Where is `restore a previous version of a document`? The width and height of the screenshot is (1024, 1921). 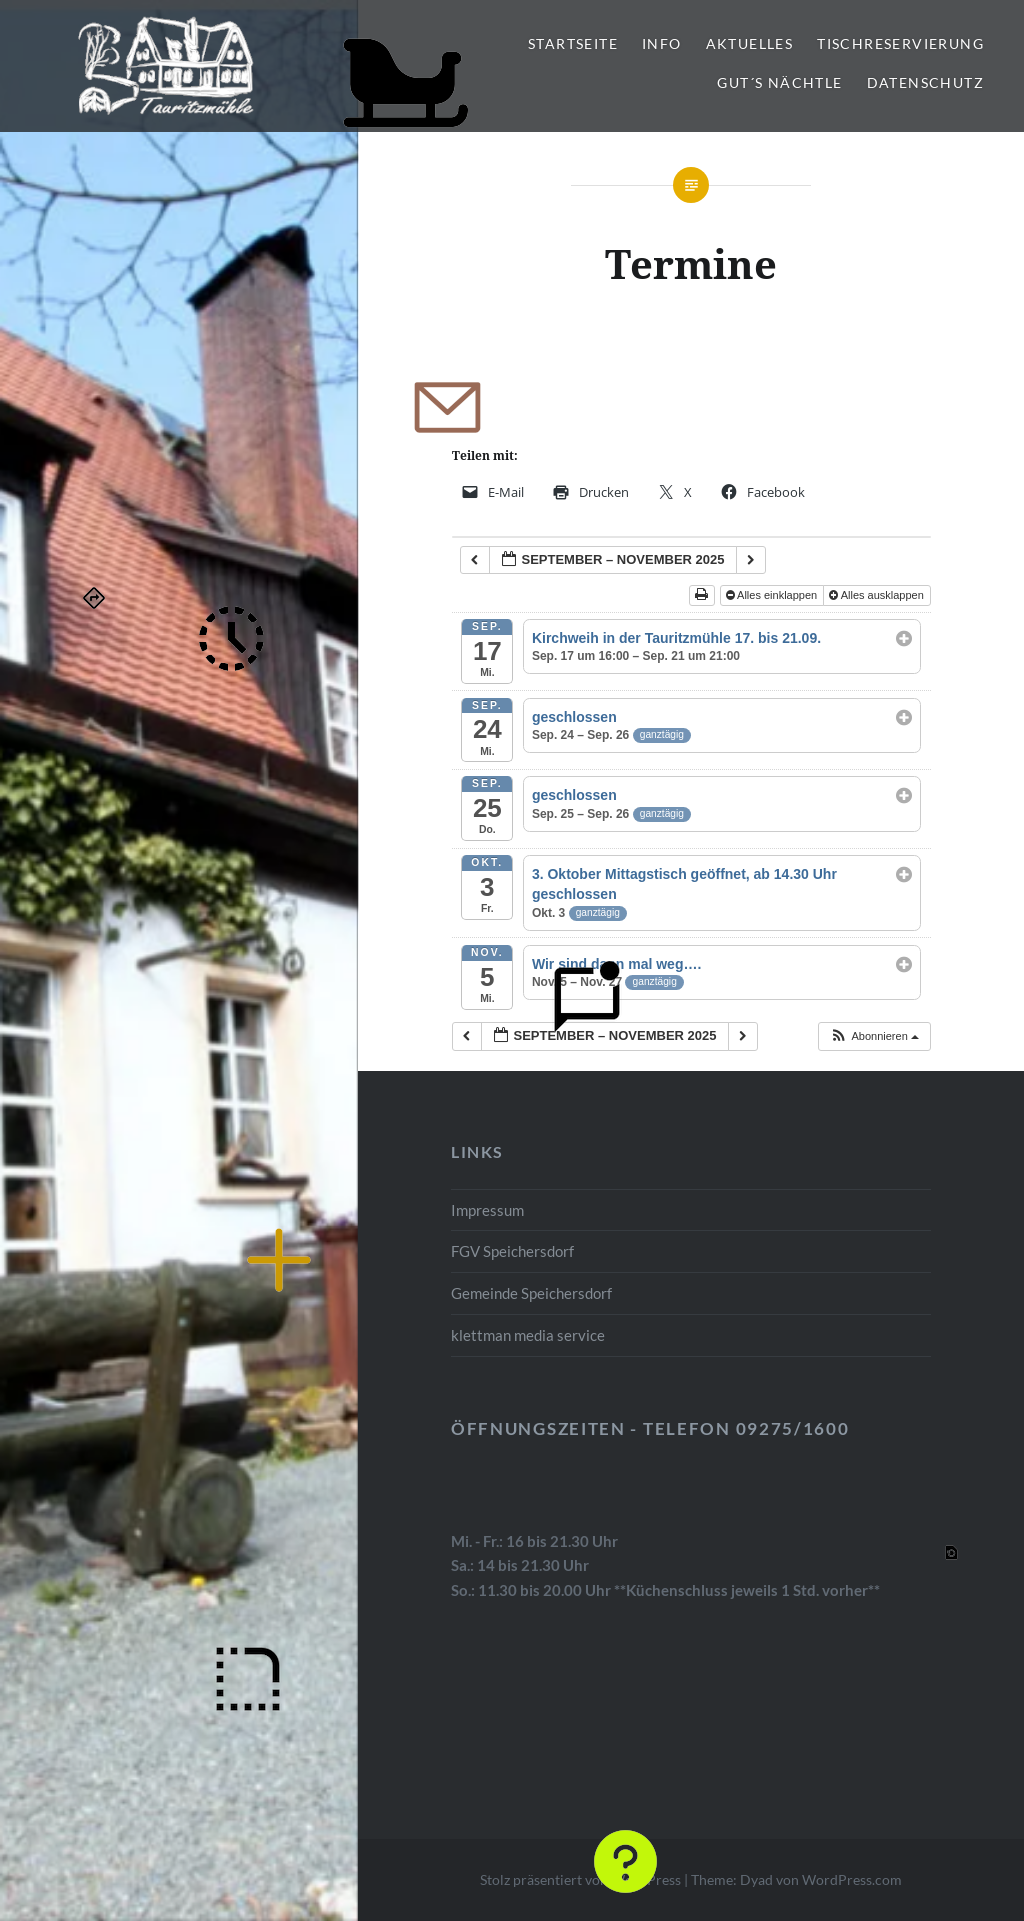 restore a previous version of a document is located at coordinates (951, 1552).